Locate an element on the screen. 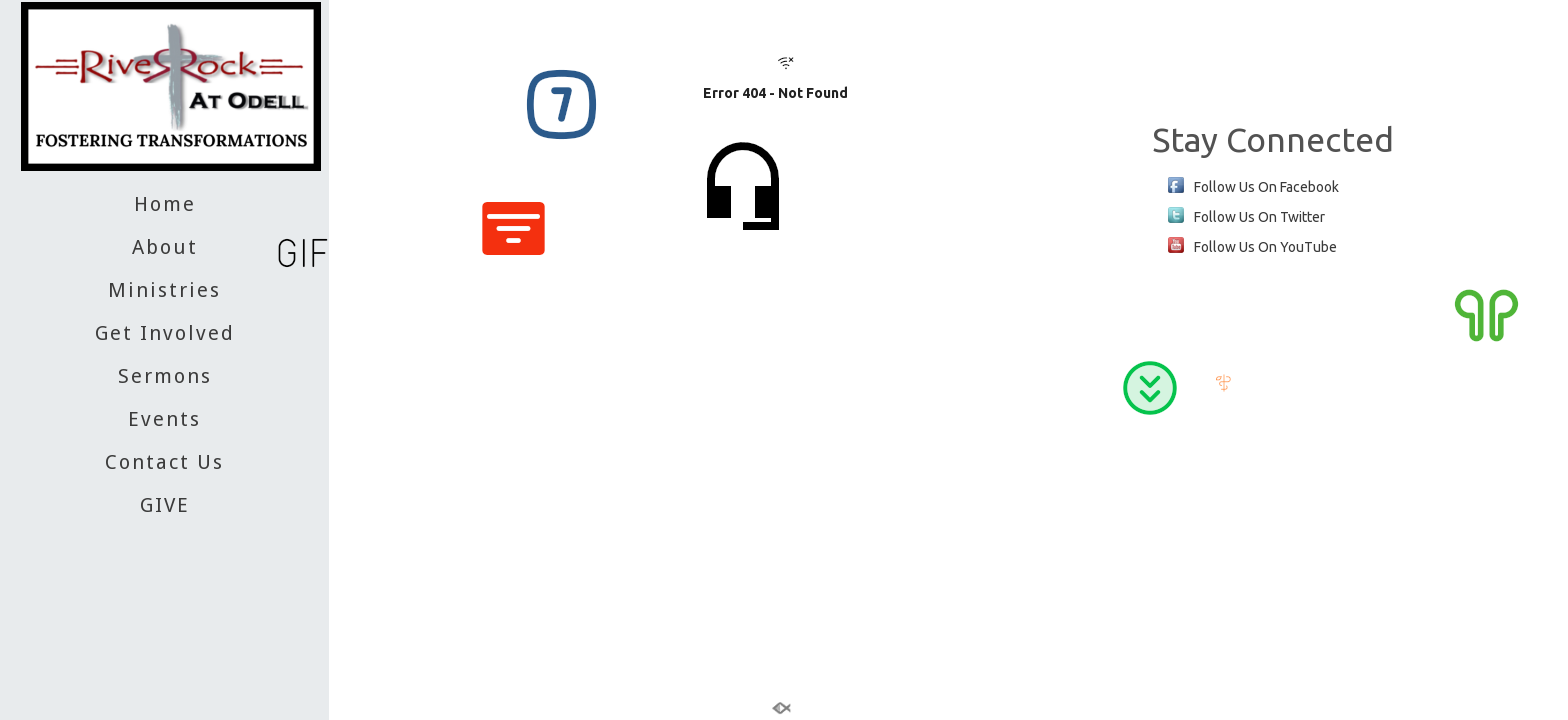 This screenshot has width=1568, height=720. expand to show more content below is located at coordinates (1150, 388).